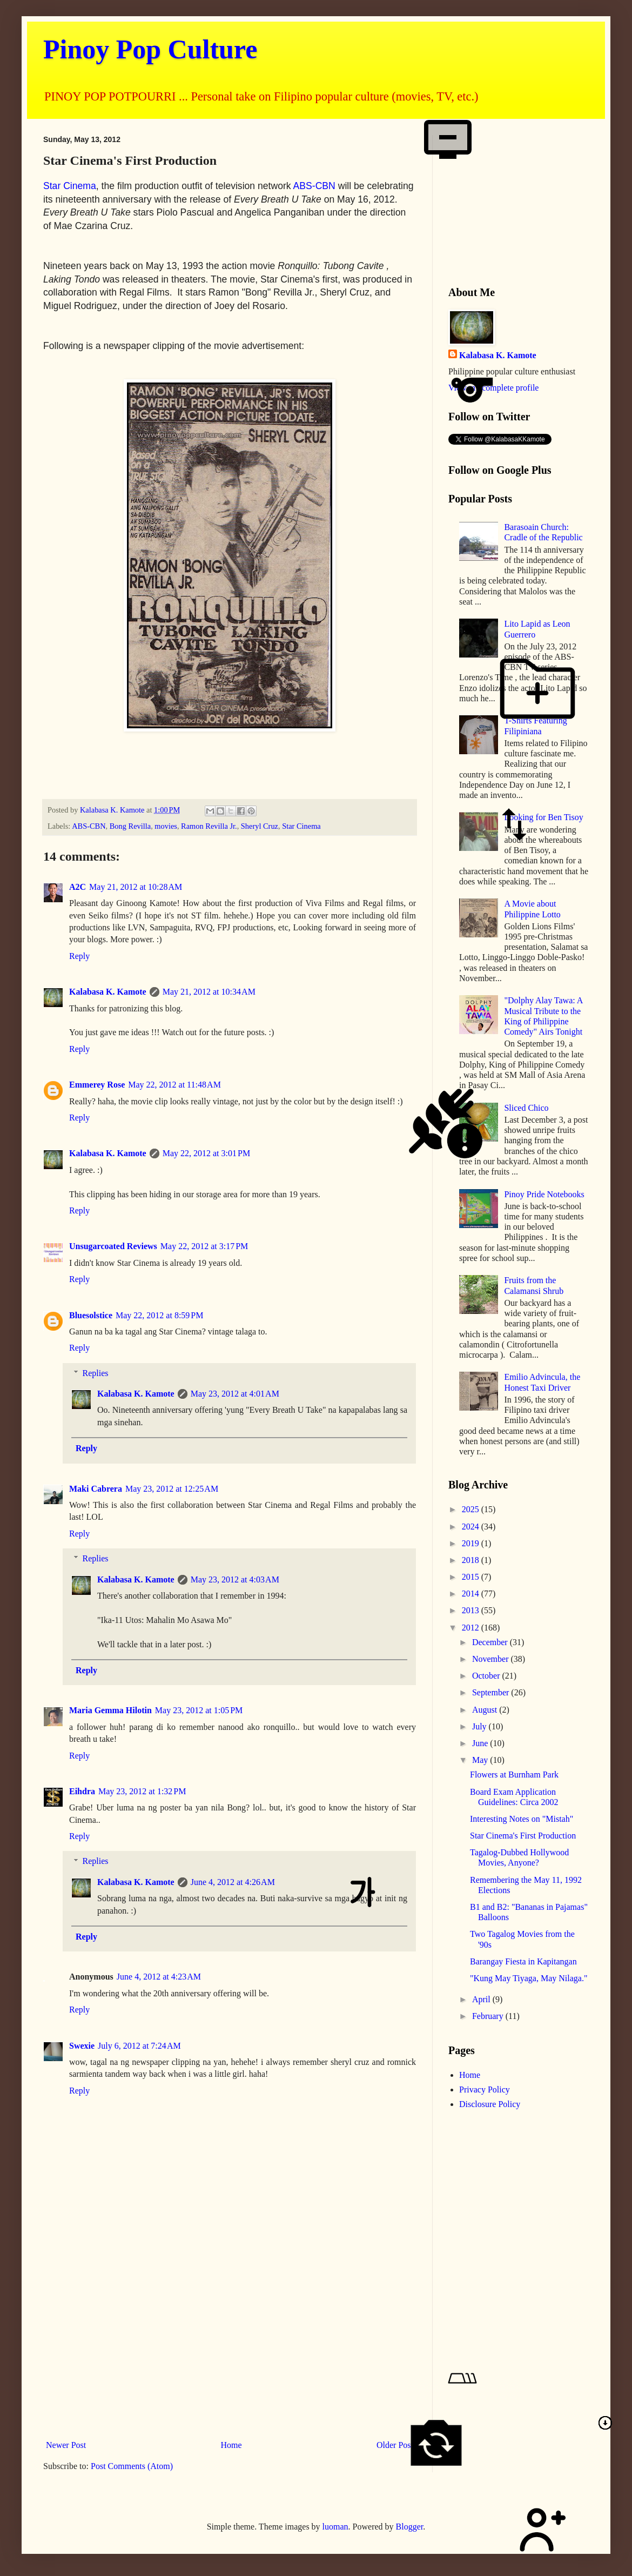  I want to click on download file or content, so click(605, 2423).